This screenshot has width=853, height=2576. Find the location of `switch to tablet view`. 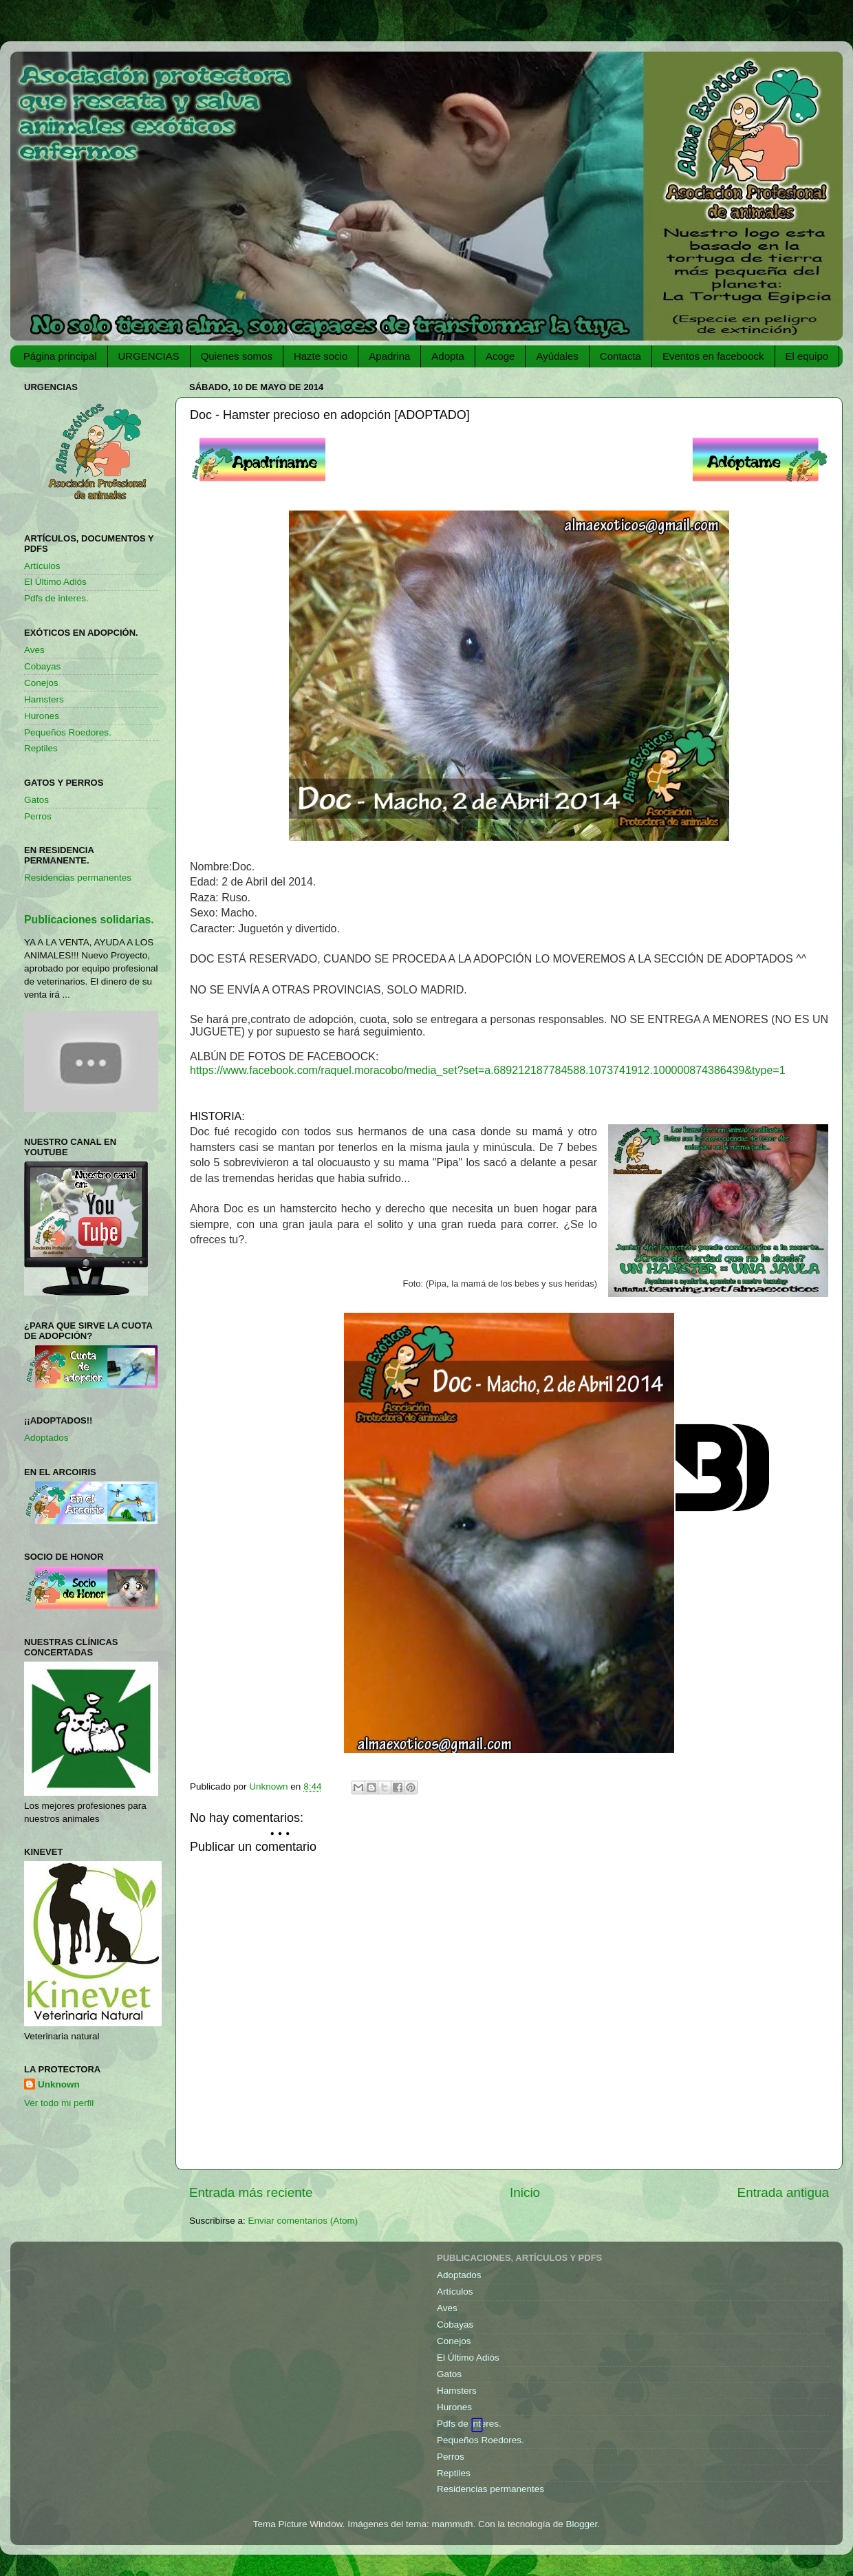

switch to tablet view is located at coordinates (477, 2425).